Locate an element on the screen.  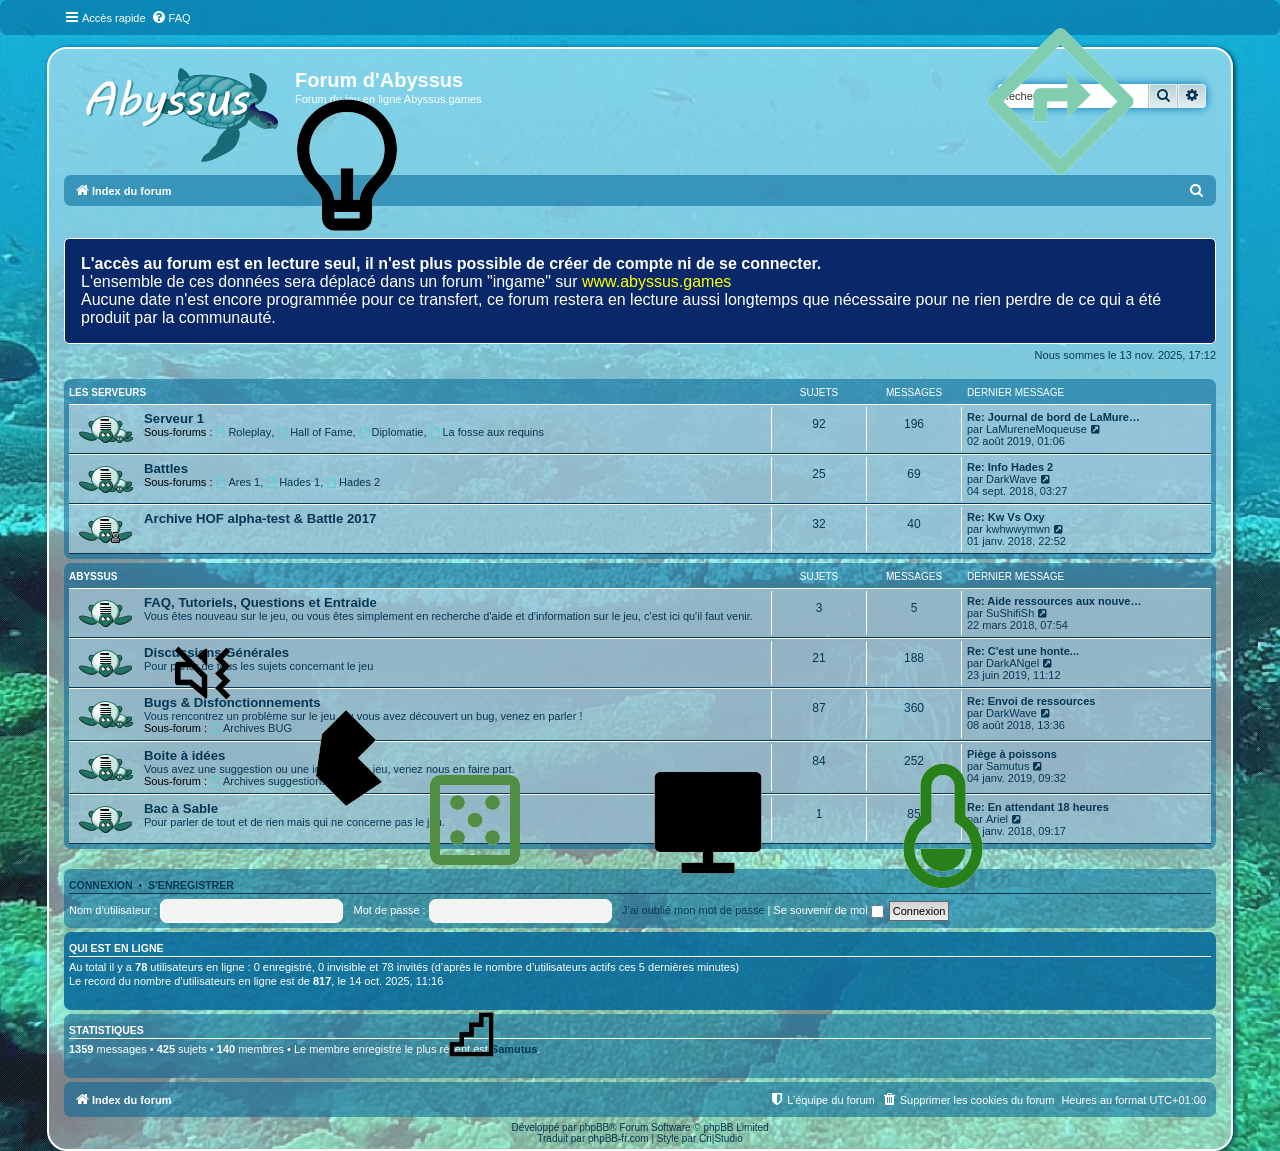
bulma CSS framework logo is located at coordinates (349, 758).